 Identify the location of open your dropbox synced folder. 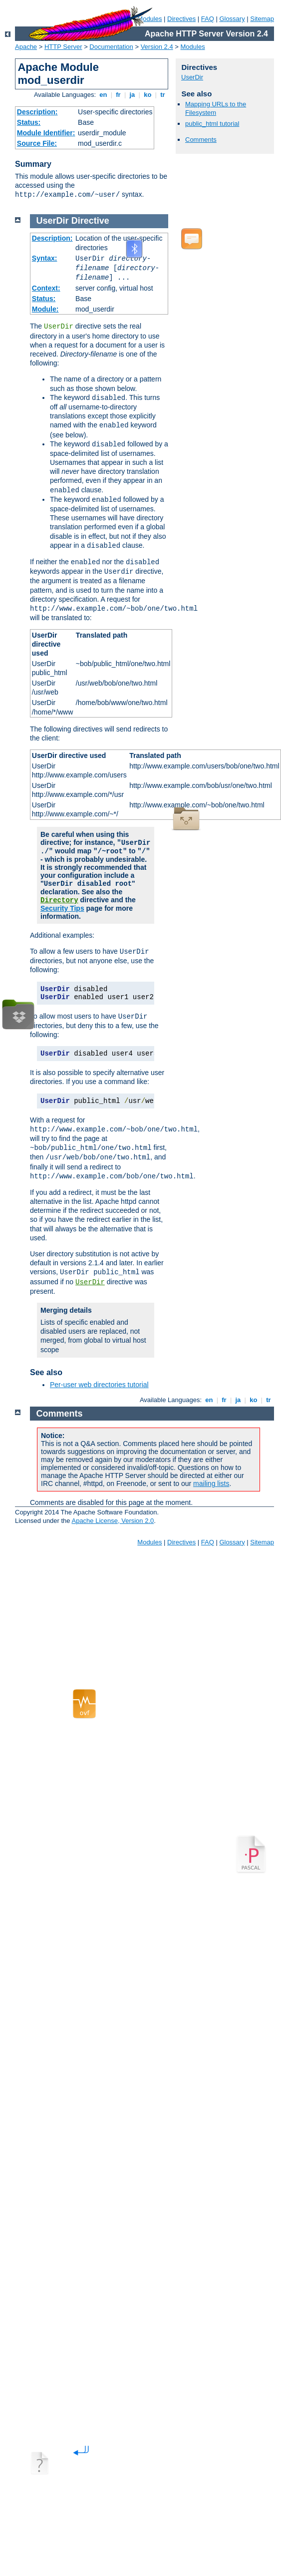
(18, 1014).